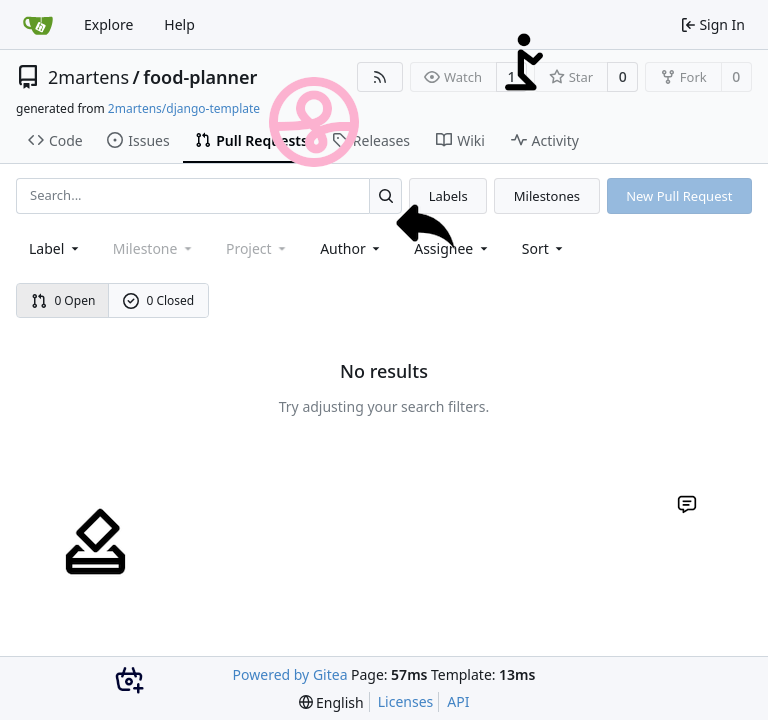 Image resolution: width=768 pixels, height=720 pixels. I want to click on visit couchsurfing website or app, so click(314, 122).